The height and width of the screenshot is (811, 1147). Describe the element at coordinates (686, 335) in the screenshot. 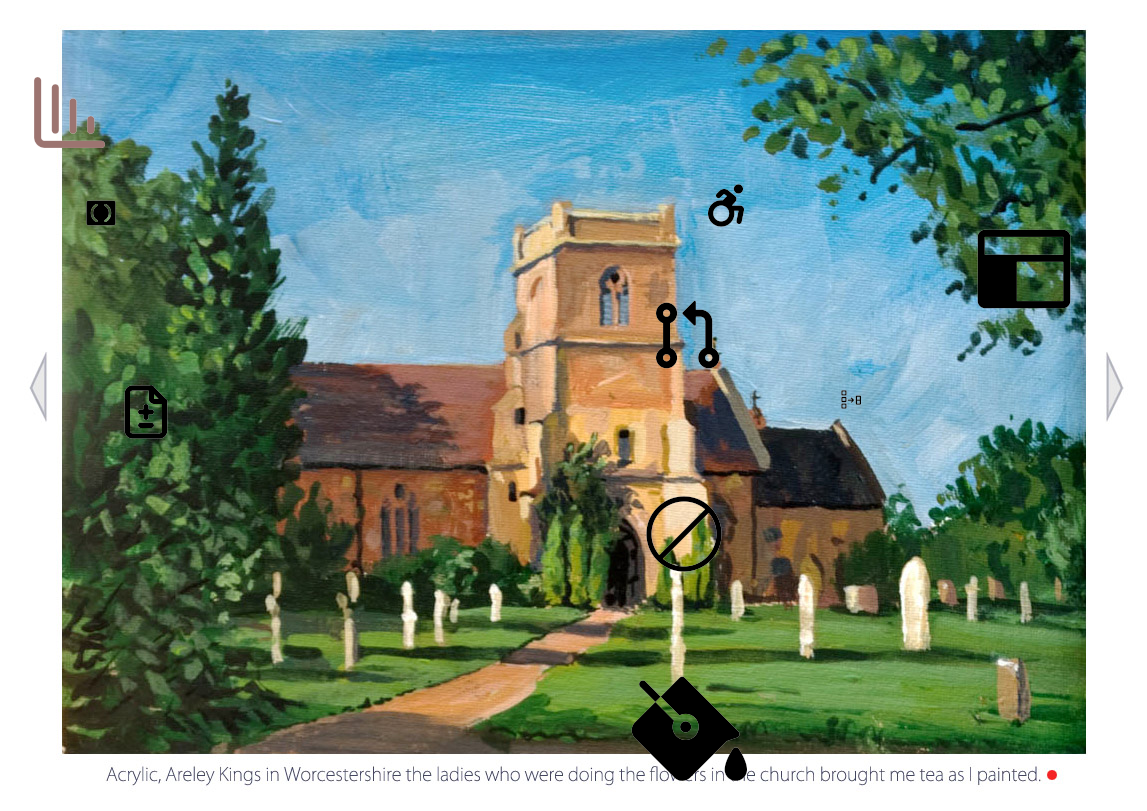

I see `create or view a git pull request` at that location.